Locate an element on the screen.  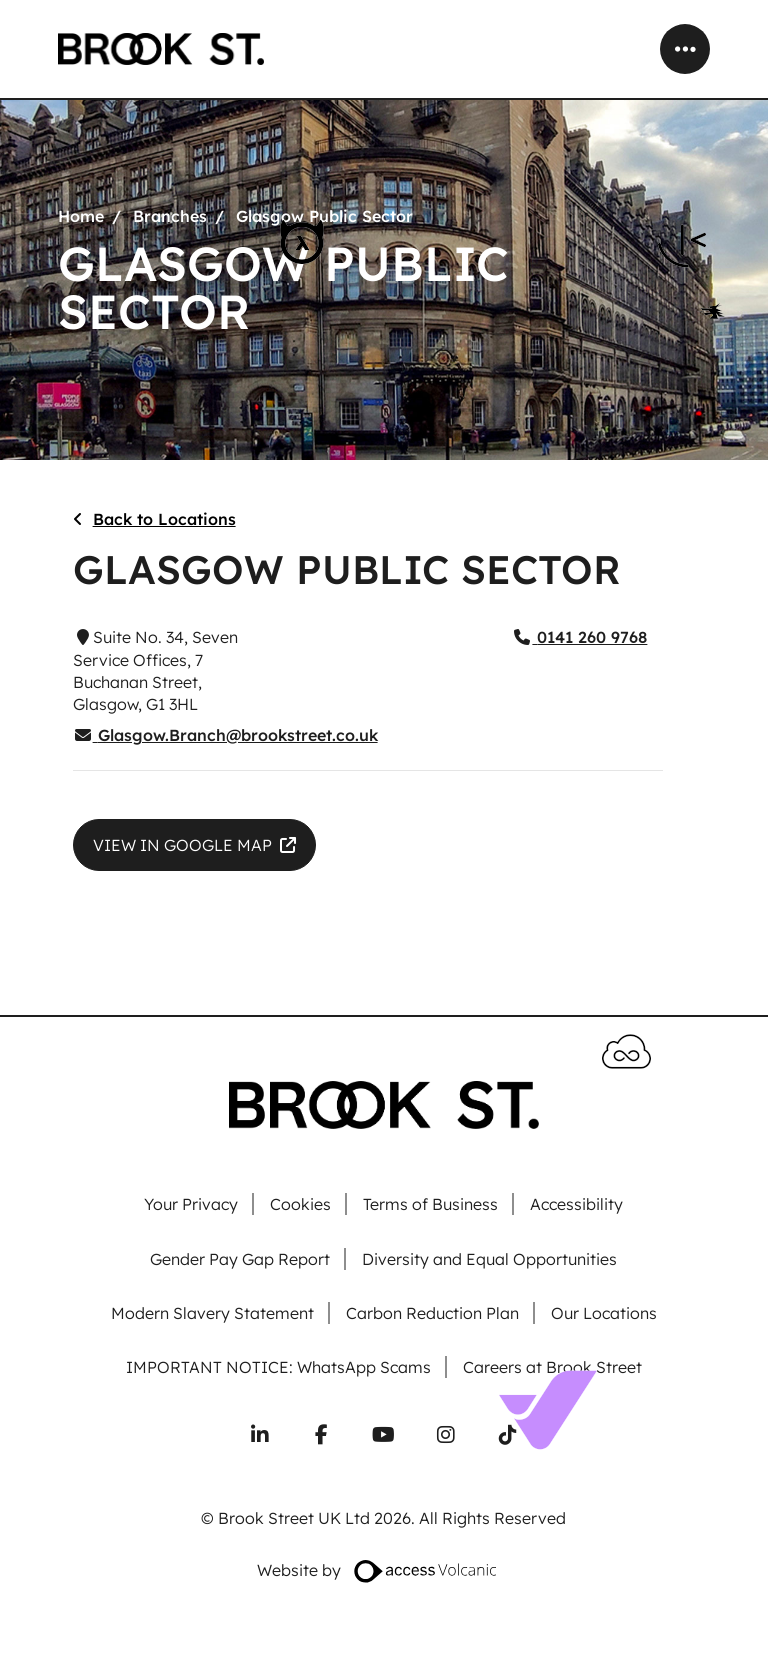
voip.ms logo is located at coordinates (548, 1410).